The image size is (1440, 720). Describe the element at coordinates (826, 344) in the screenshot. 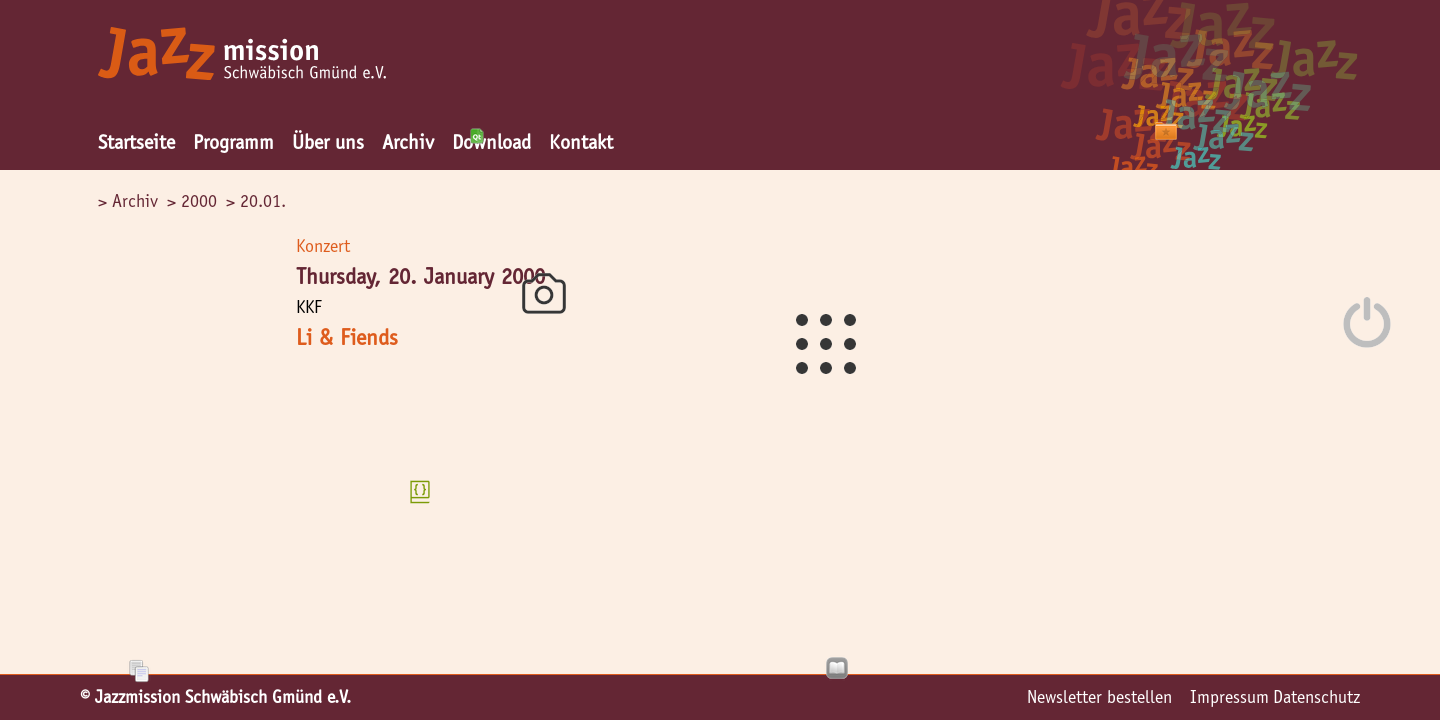

I see `view all applications` at that location.